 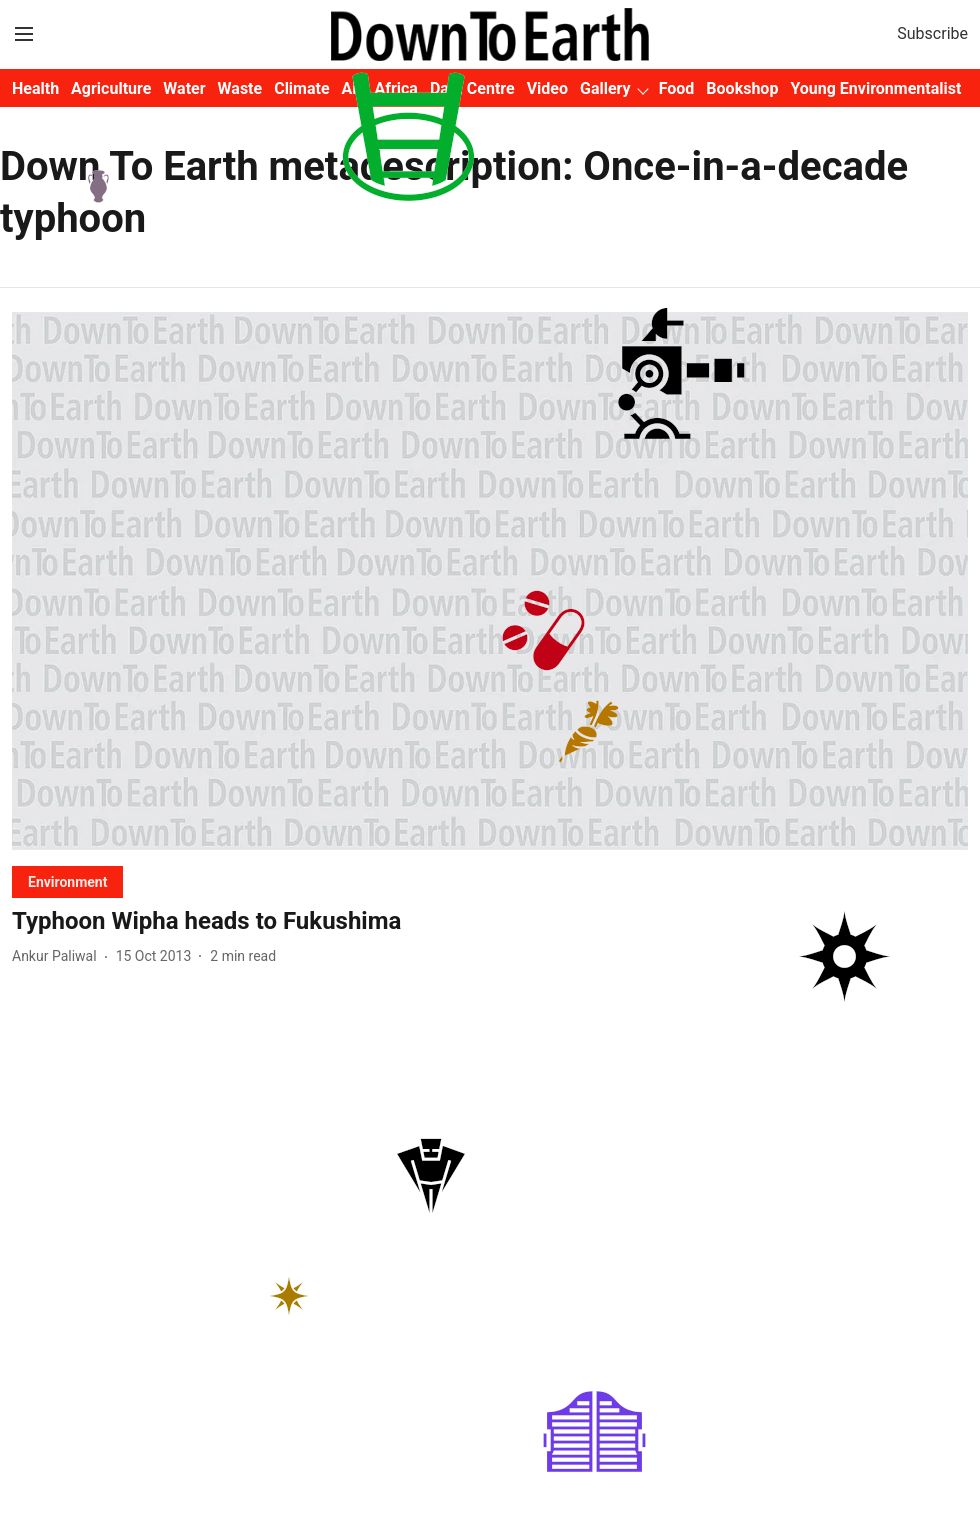 I want to click on browse ancient or historical artifacts, so click(x=98, y=186).